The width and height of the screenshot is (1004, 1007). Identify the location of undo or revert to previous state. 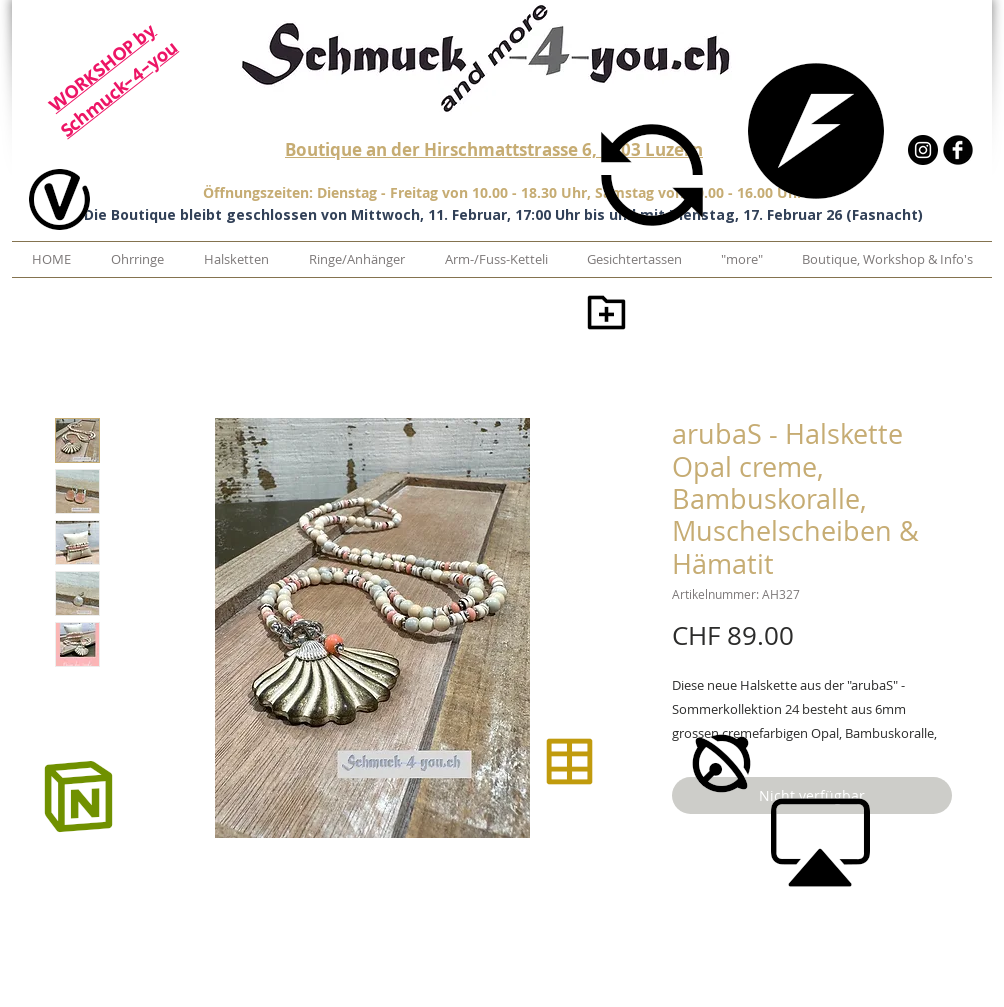
(652, 175).